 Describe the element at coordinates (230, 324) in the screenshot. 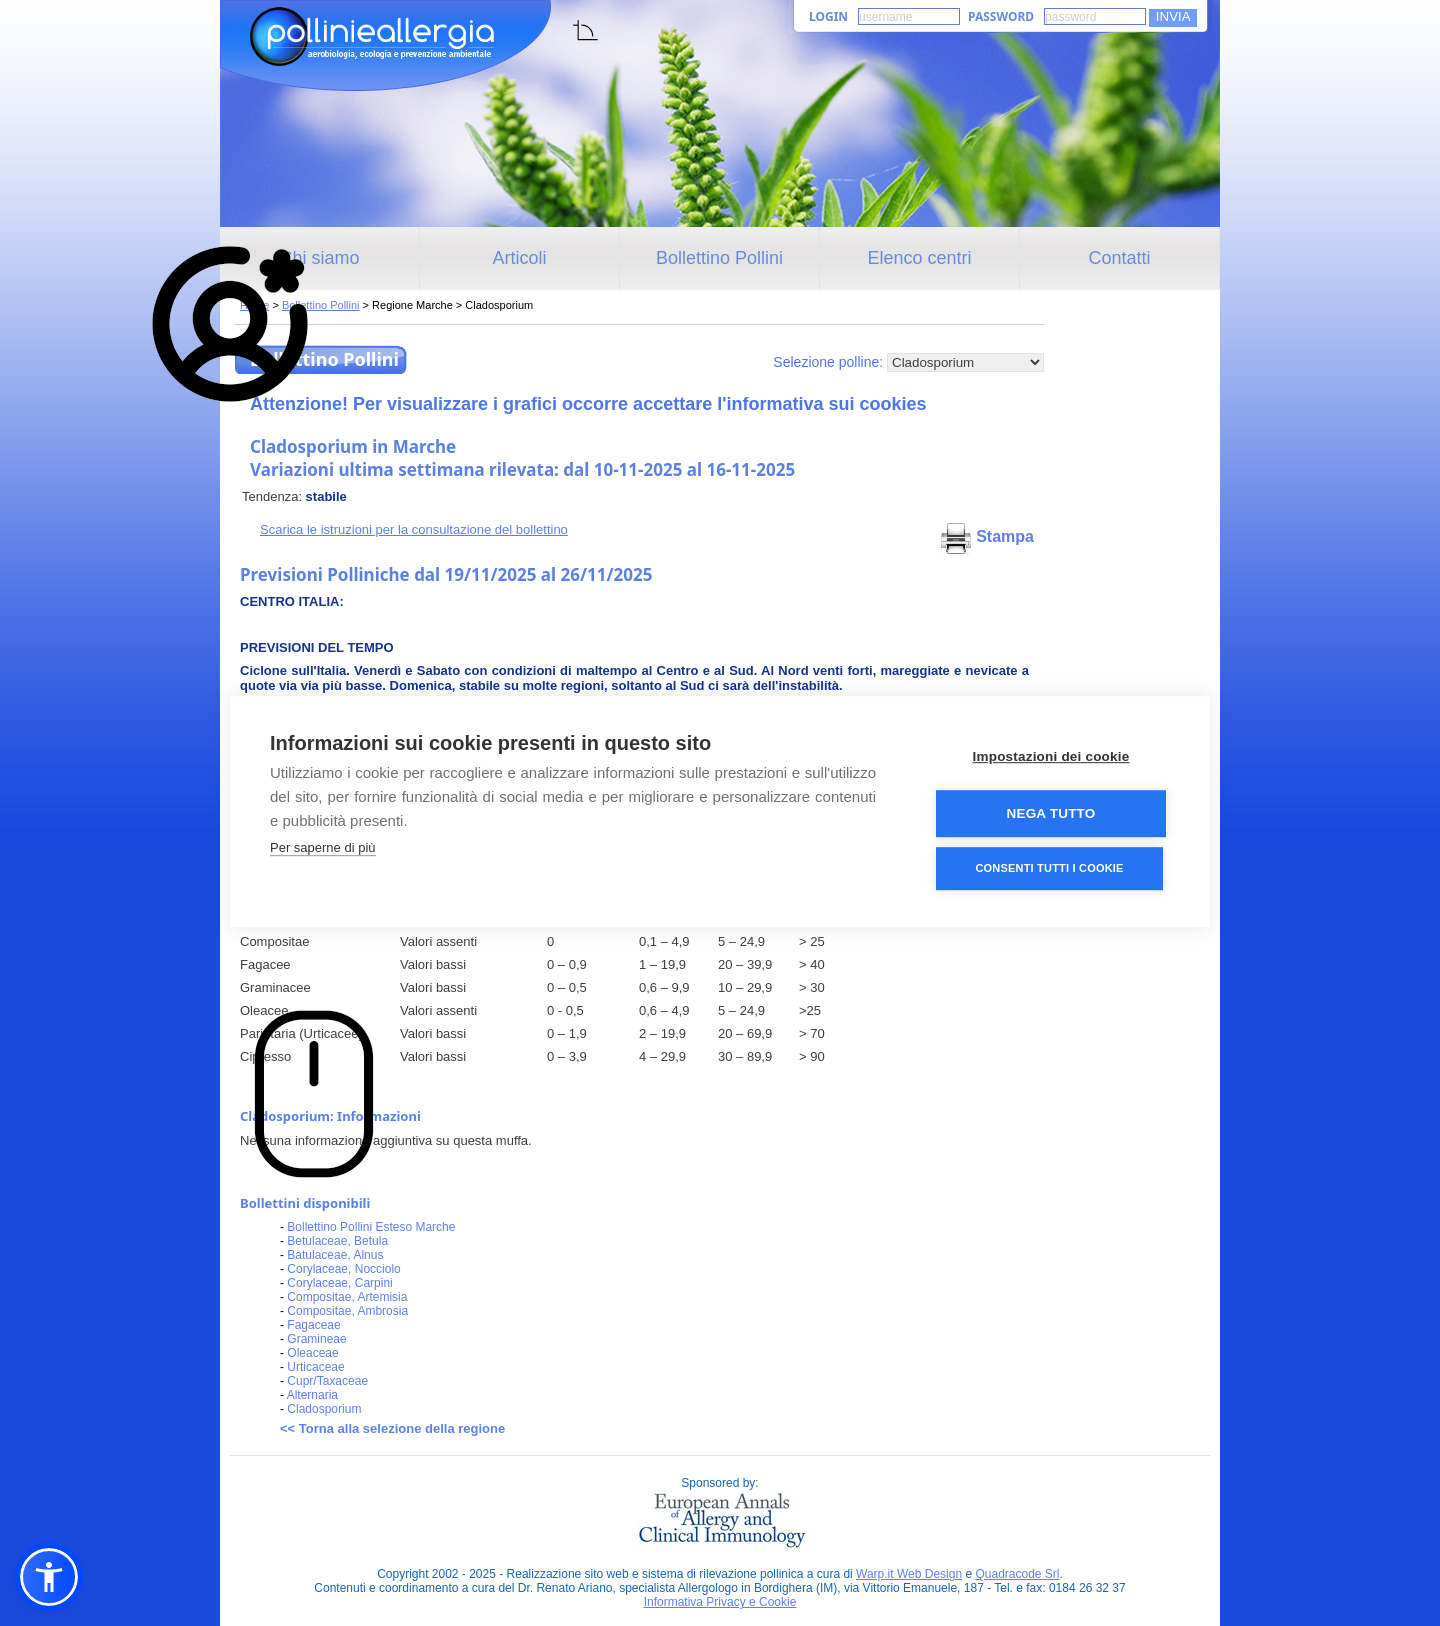

I see `access user profile settings` at that location.